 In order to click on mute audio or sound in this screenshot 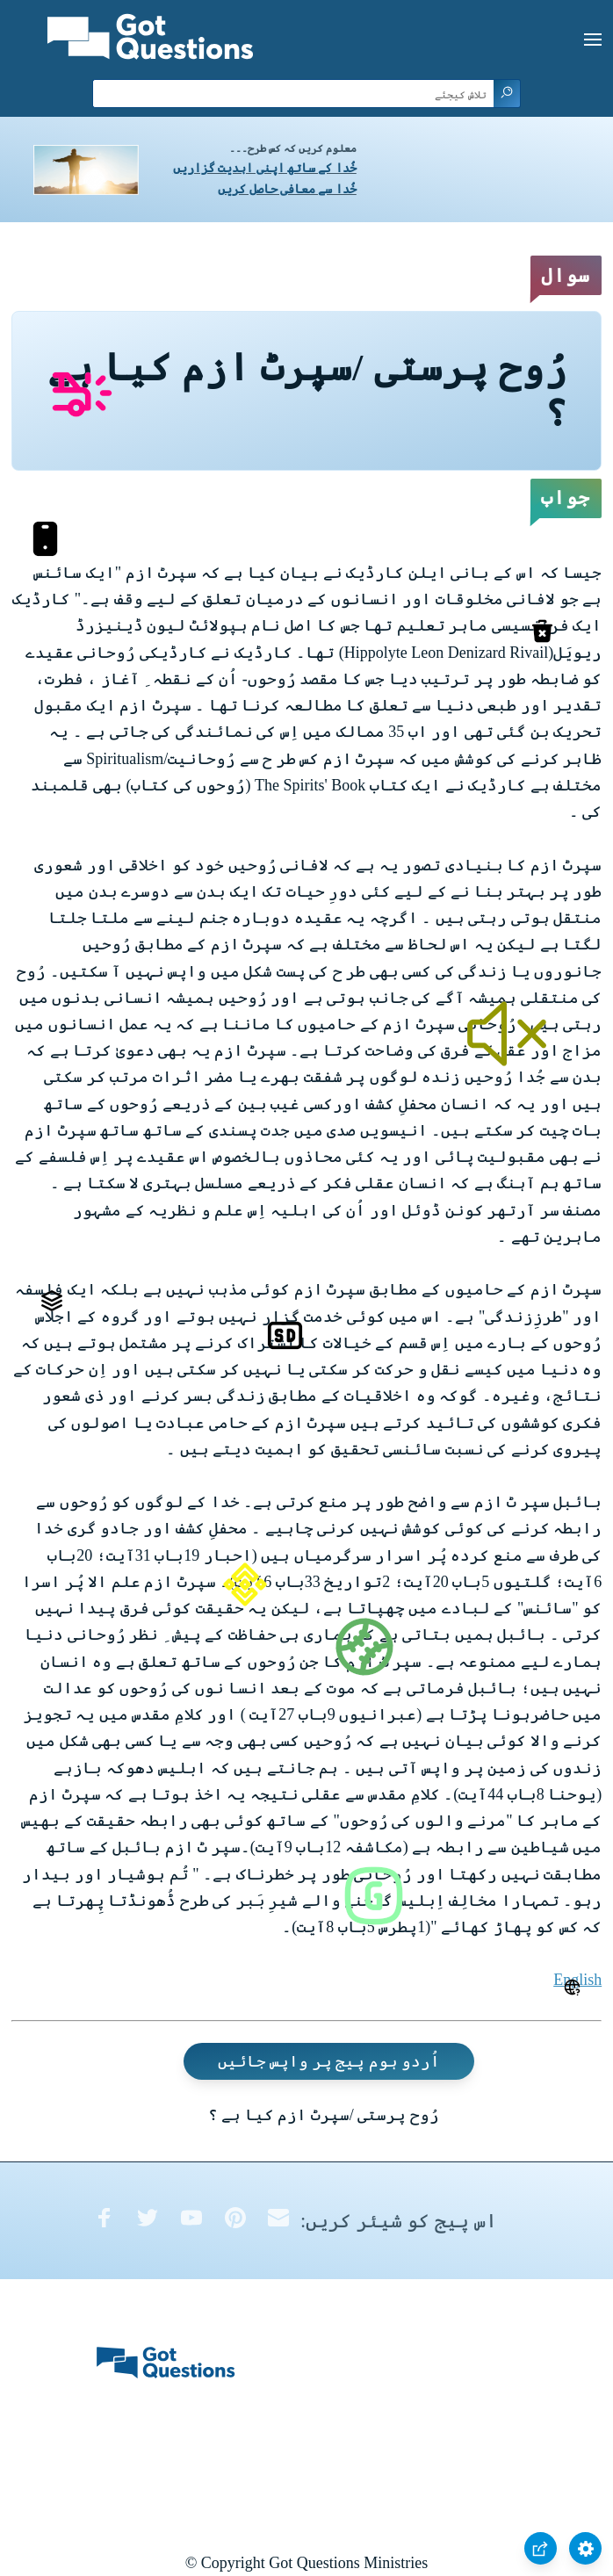, I will do `click(507, 1034)`.